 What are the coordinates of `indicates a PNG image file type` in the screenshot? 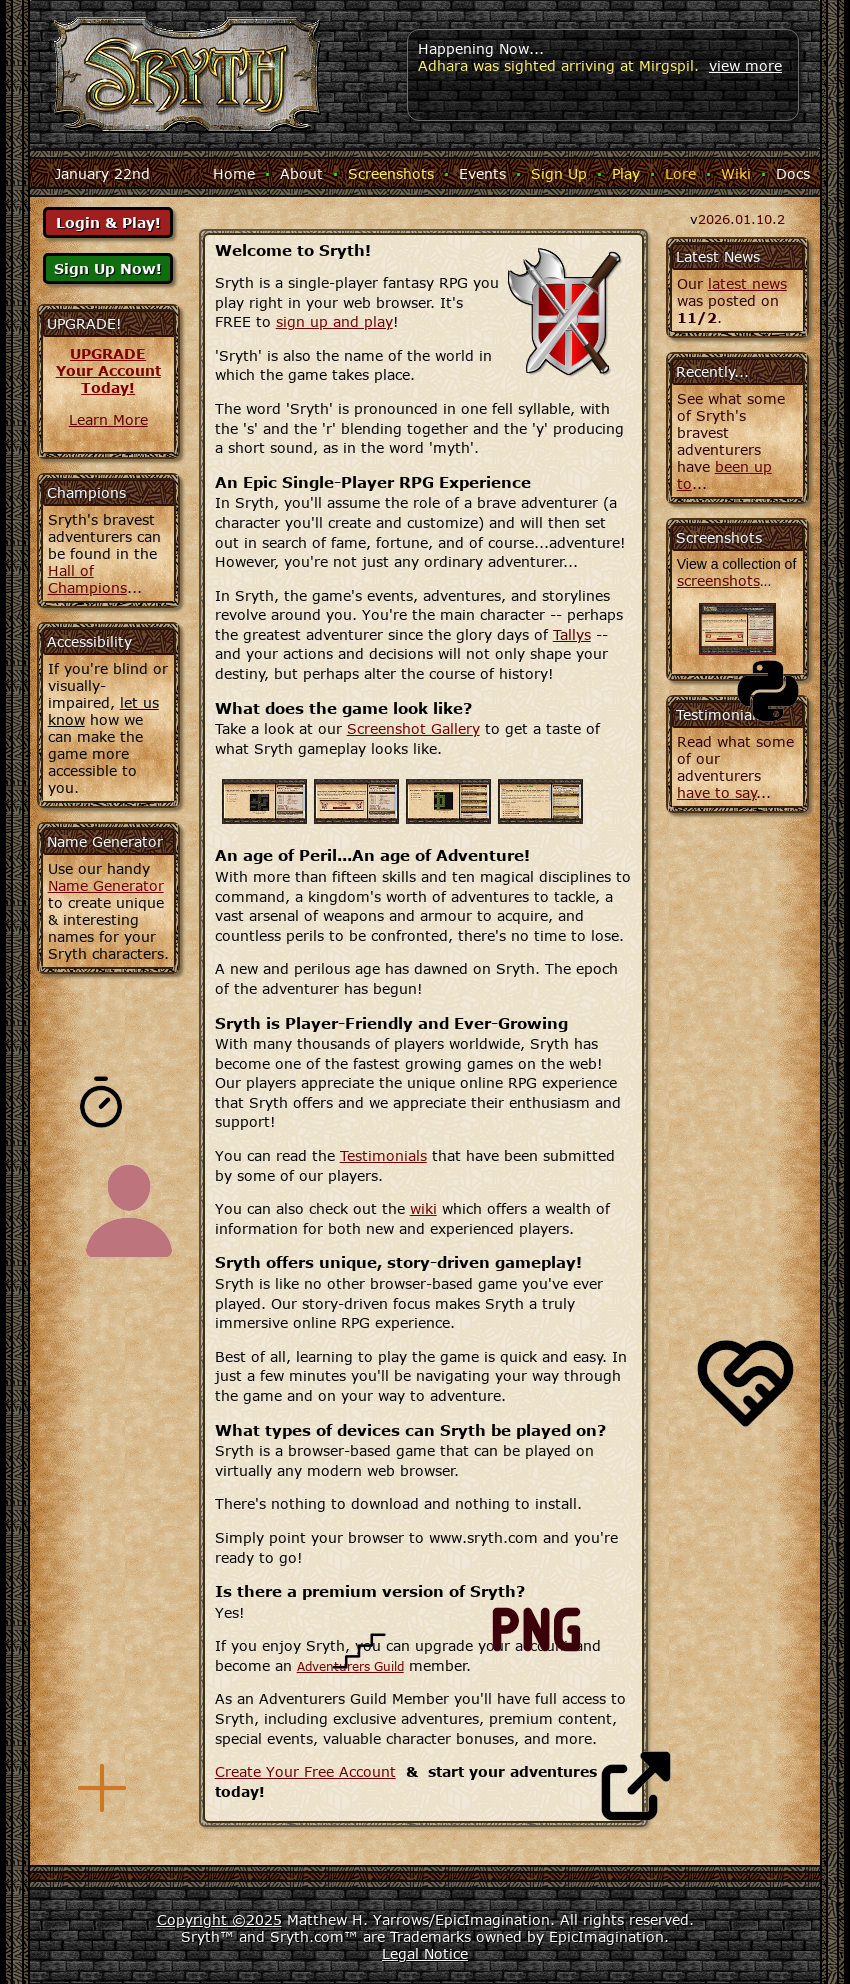 It's located at (536, 1629).